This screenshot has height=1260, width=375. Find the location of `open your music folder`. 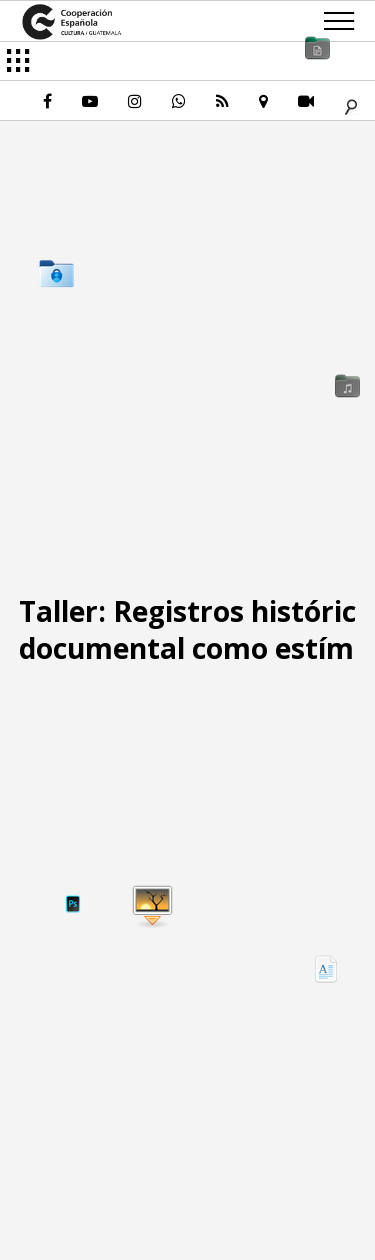

open your music folder is located at coordinates (347, 385).